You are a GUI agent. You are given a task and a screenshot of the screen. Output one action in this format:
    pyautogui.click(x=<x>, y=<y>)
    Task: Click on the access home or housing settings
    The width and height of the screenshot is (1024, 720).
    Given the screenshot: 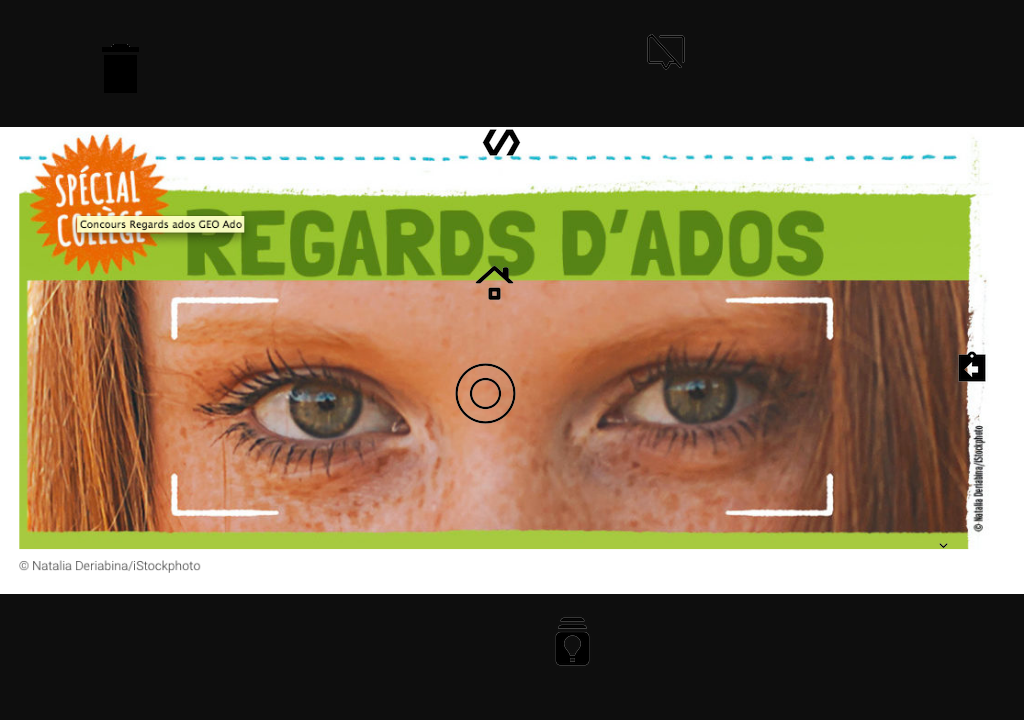 What is the action you would take?
    pyautogui.click(x=494, y=283)
    